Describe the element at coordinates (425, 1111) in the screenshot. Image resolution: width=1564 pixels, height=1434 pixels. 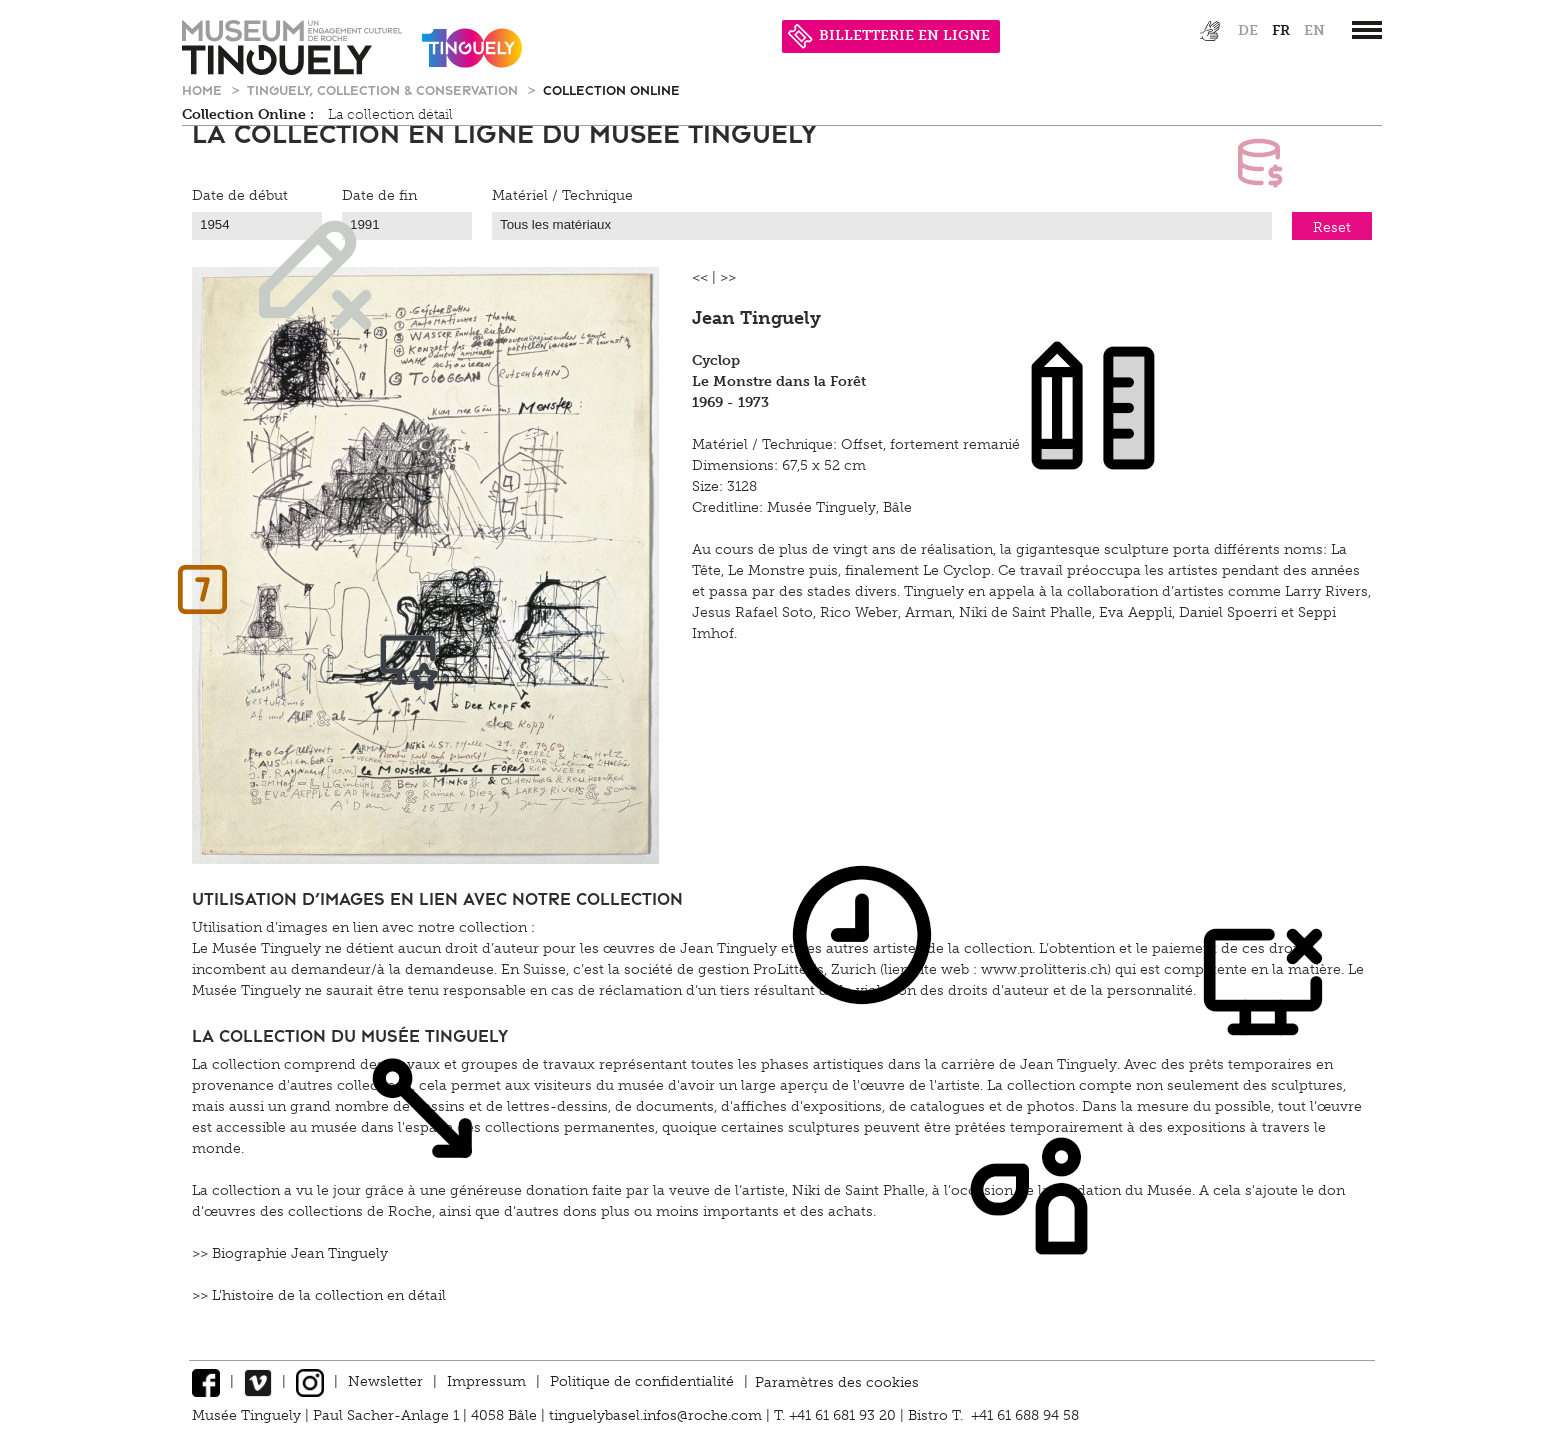
I see `navigate to the next item diagonally` at that location.